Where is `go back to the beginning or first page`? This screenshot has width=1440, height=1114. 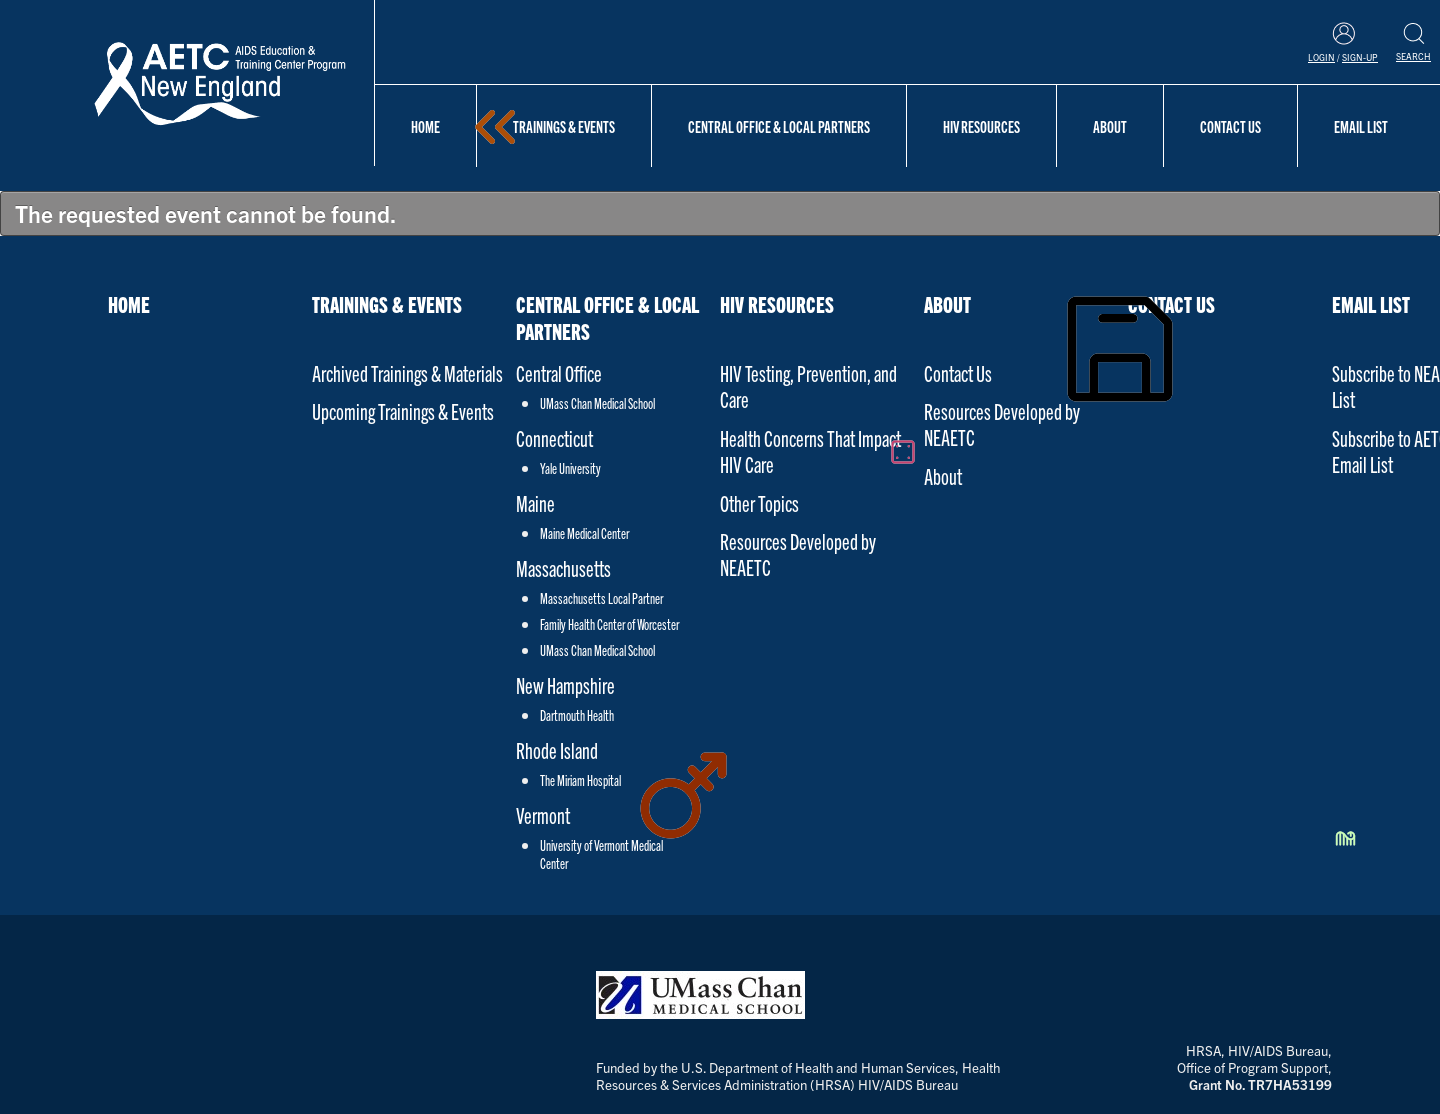
go back to the beginning or first page is located at coordinates (495, 127).